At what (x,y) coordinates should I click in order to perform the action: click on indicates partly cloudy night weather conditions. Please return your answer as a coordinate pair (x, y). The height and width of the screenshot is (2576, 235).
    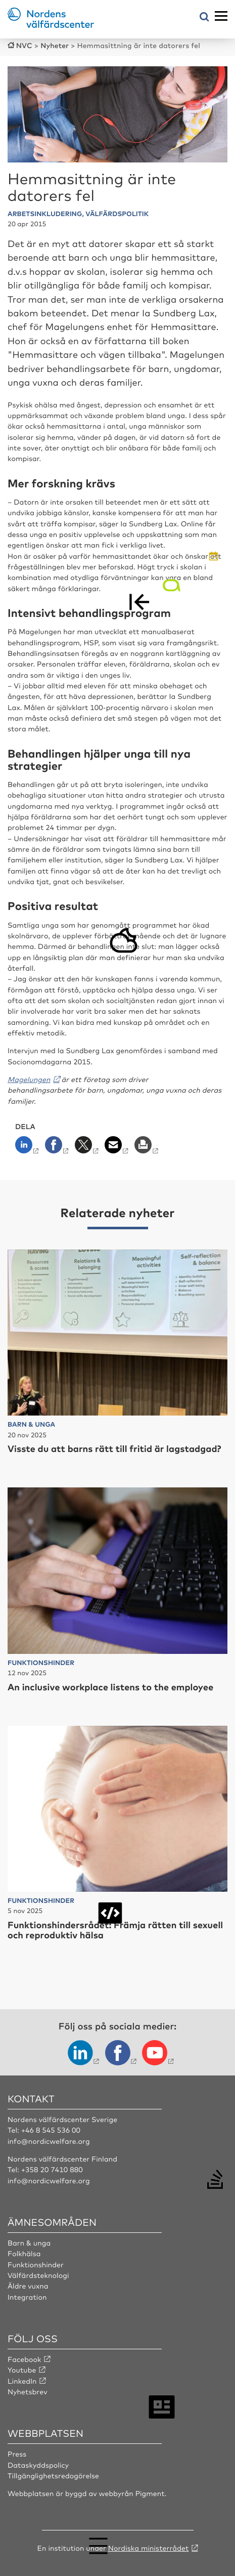
    Looking at the image, I should click on (123, 941).